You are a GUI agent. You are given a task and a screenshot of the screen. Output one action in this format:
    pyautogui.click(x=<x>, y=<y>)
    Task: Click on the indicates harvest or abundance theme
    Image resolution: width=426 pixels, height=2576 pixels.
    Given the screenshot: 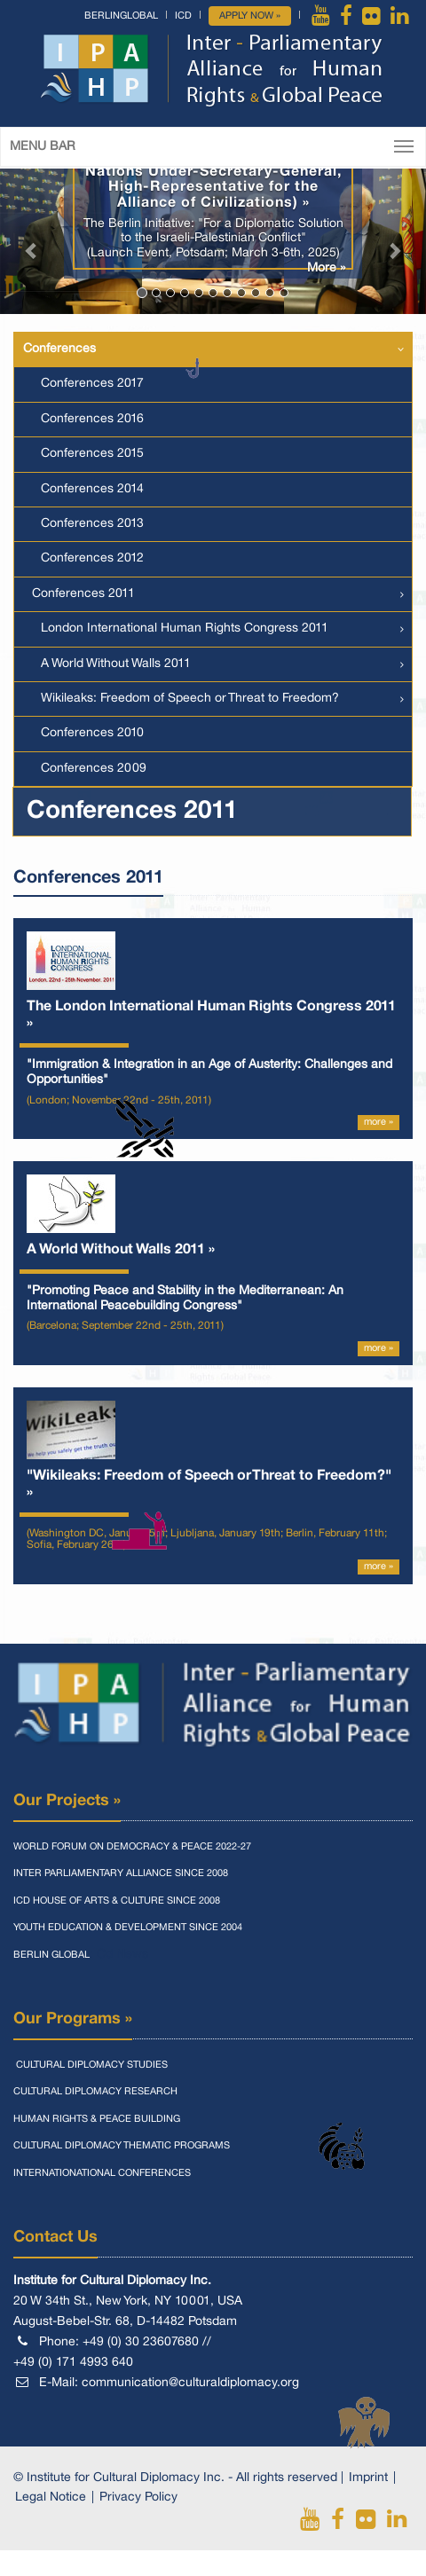 What is the action you would take?
    pyautogui.click(x=342, y=2146)
    